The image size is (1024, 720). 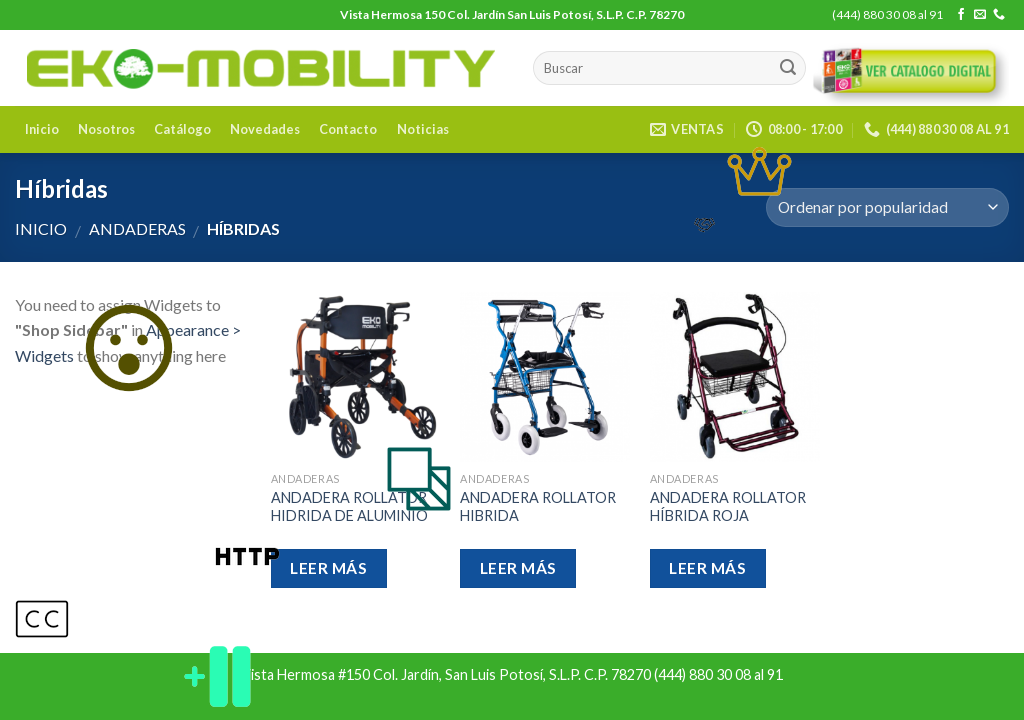 What do you see at coordinates (704, 224) in the screenshot?
I see `initiate a partnership or collaboration` at bounding box center [704, 224].